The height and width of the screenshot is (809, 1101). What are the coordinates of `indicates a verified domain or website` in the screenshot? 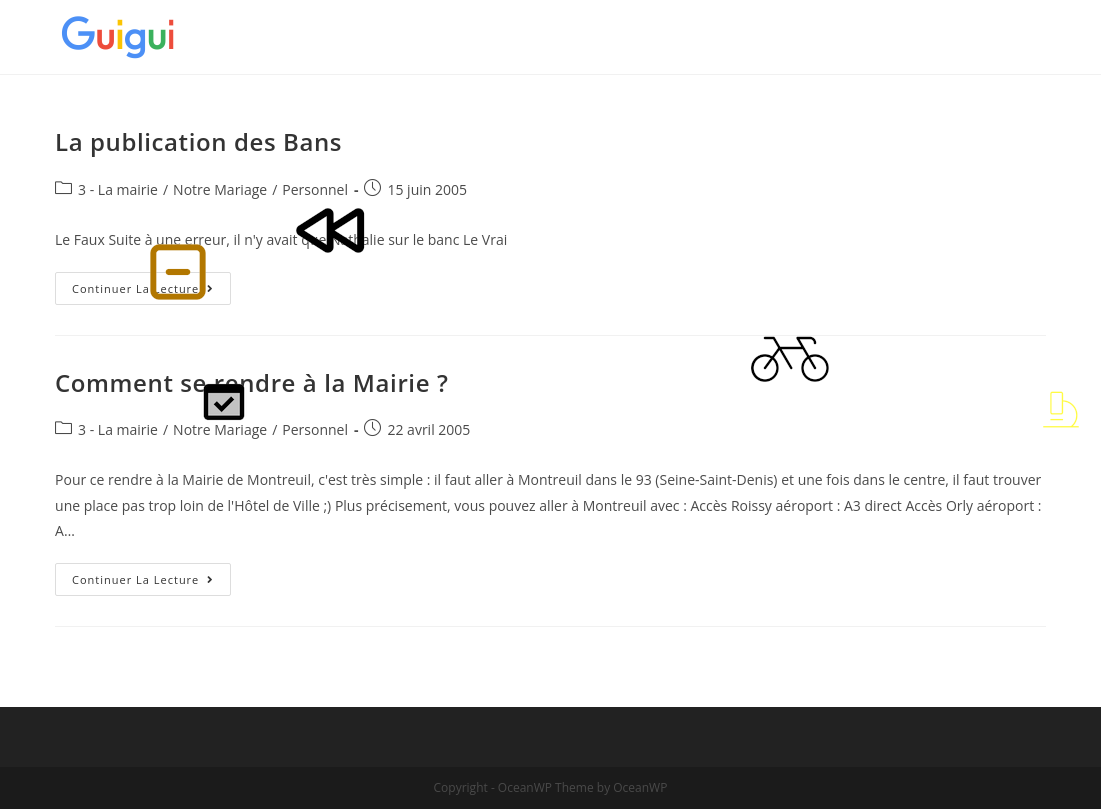 It's located at (224, 402).